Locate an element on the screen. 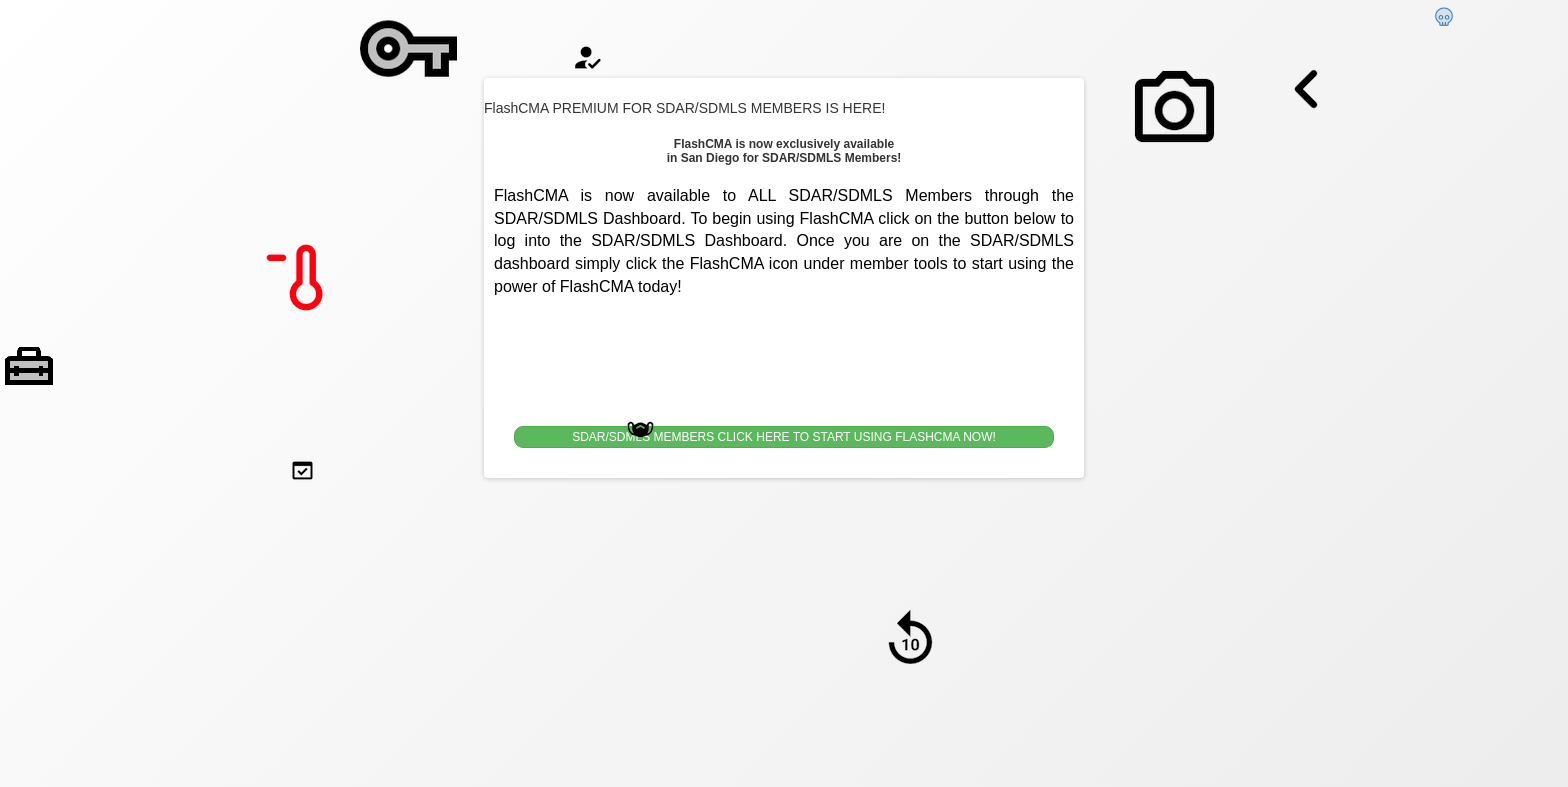  take a photo is located at coordinates (1174, 110).